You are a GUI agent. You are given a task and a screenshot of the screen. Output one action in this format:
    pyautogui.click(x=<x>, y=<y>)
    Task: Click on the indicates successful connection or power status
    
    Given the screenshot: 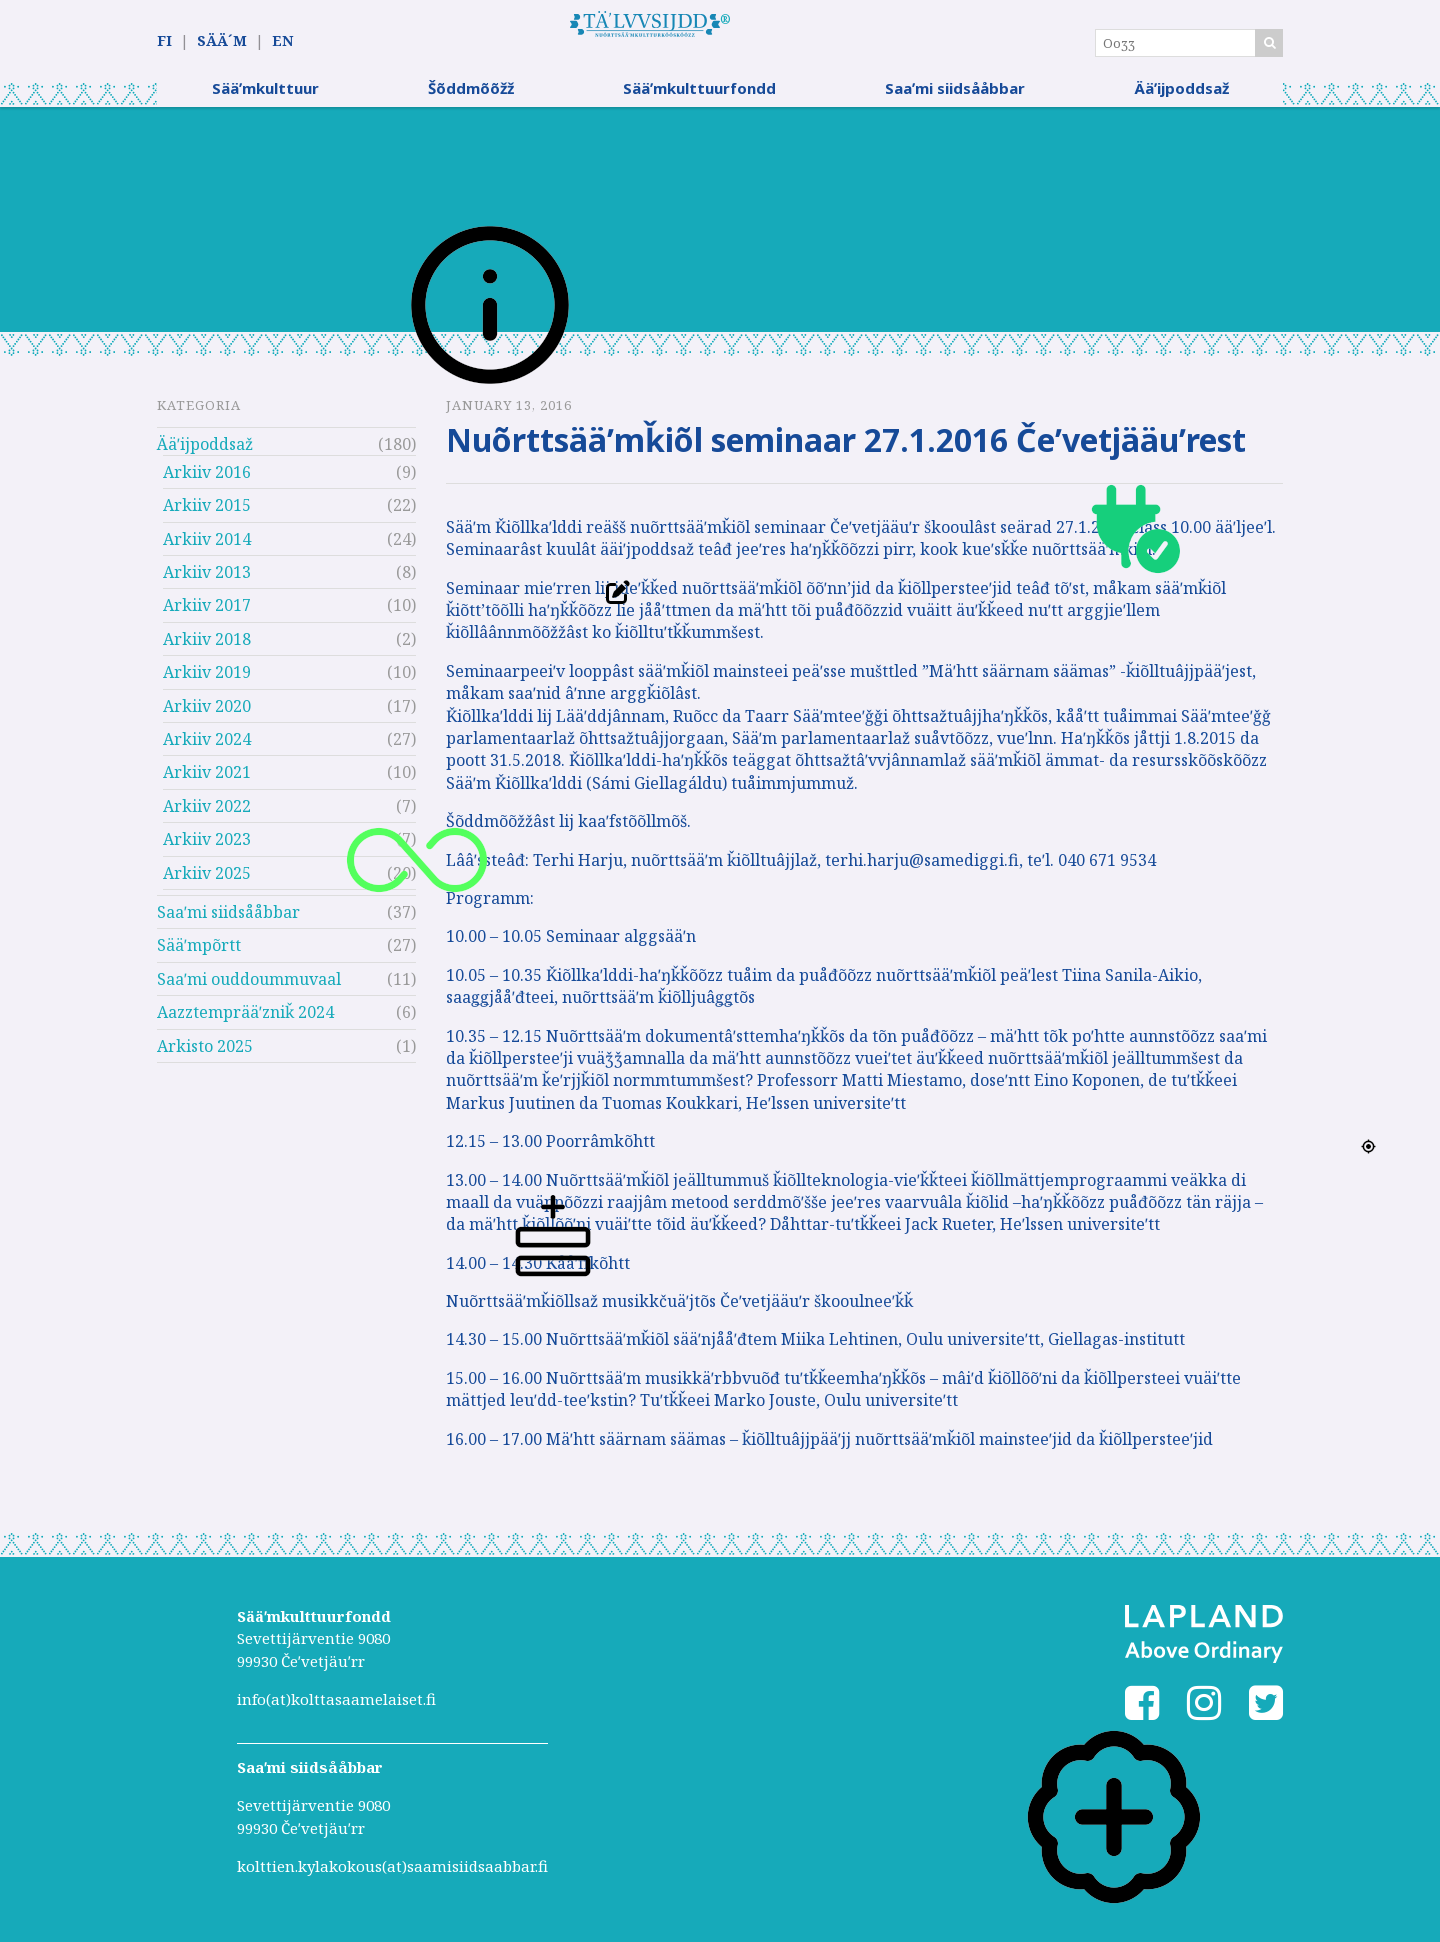 What is the action you would take?
    pyautogui.click(x=1131, y=529)
    